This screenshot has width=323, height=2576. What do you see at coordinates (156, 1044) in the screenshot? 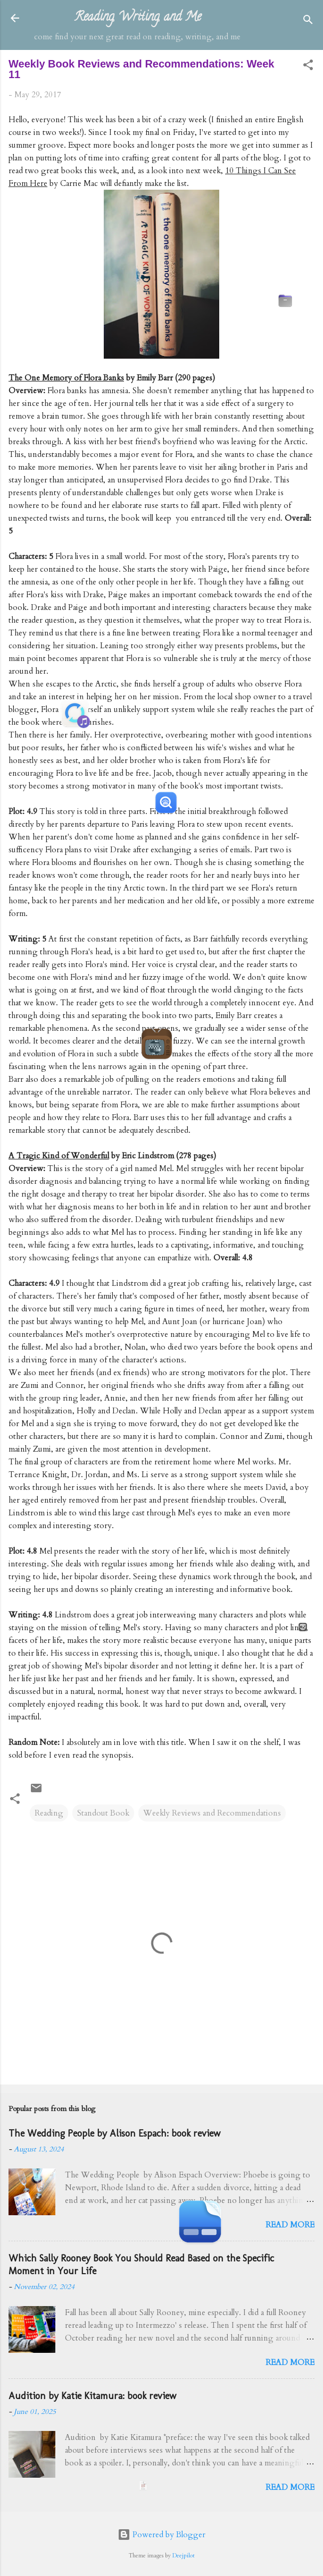
I see `open Televido app` at bounding box center [156, 1044].